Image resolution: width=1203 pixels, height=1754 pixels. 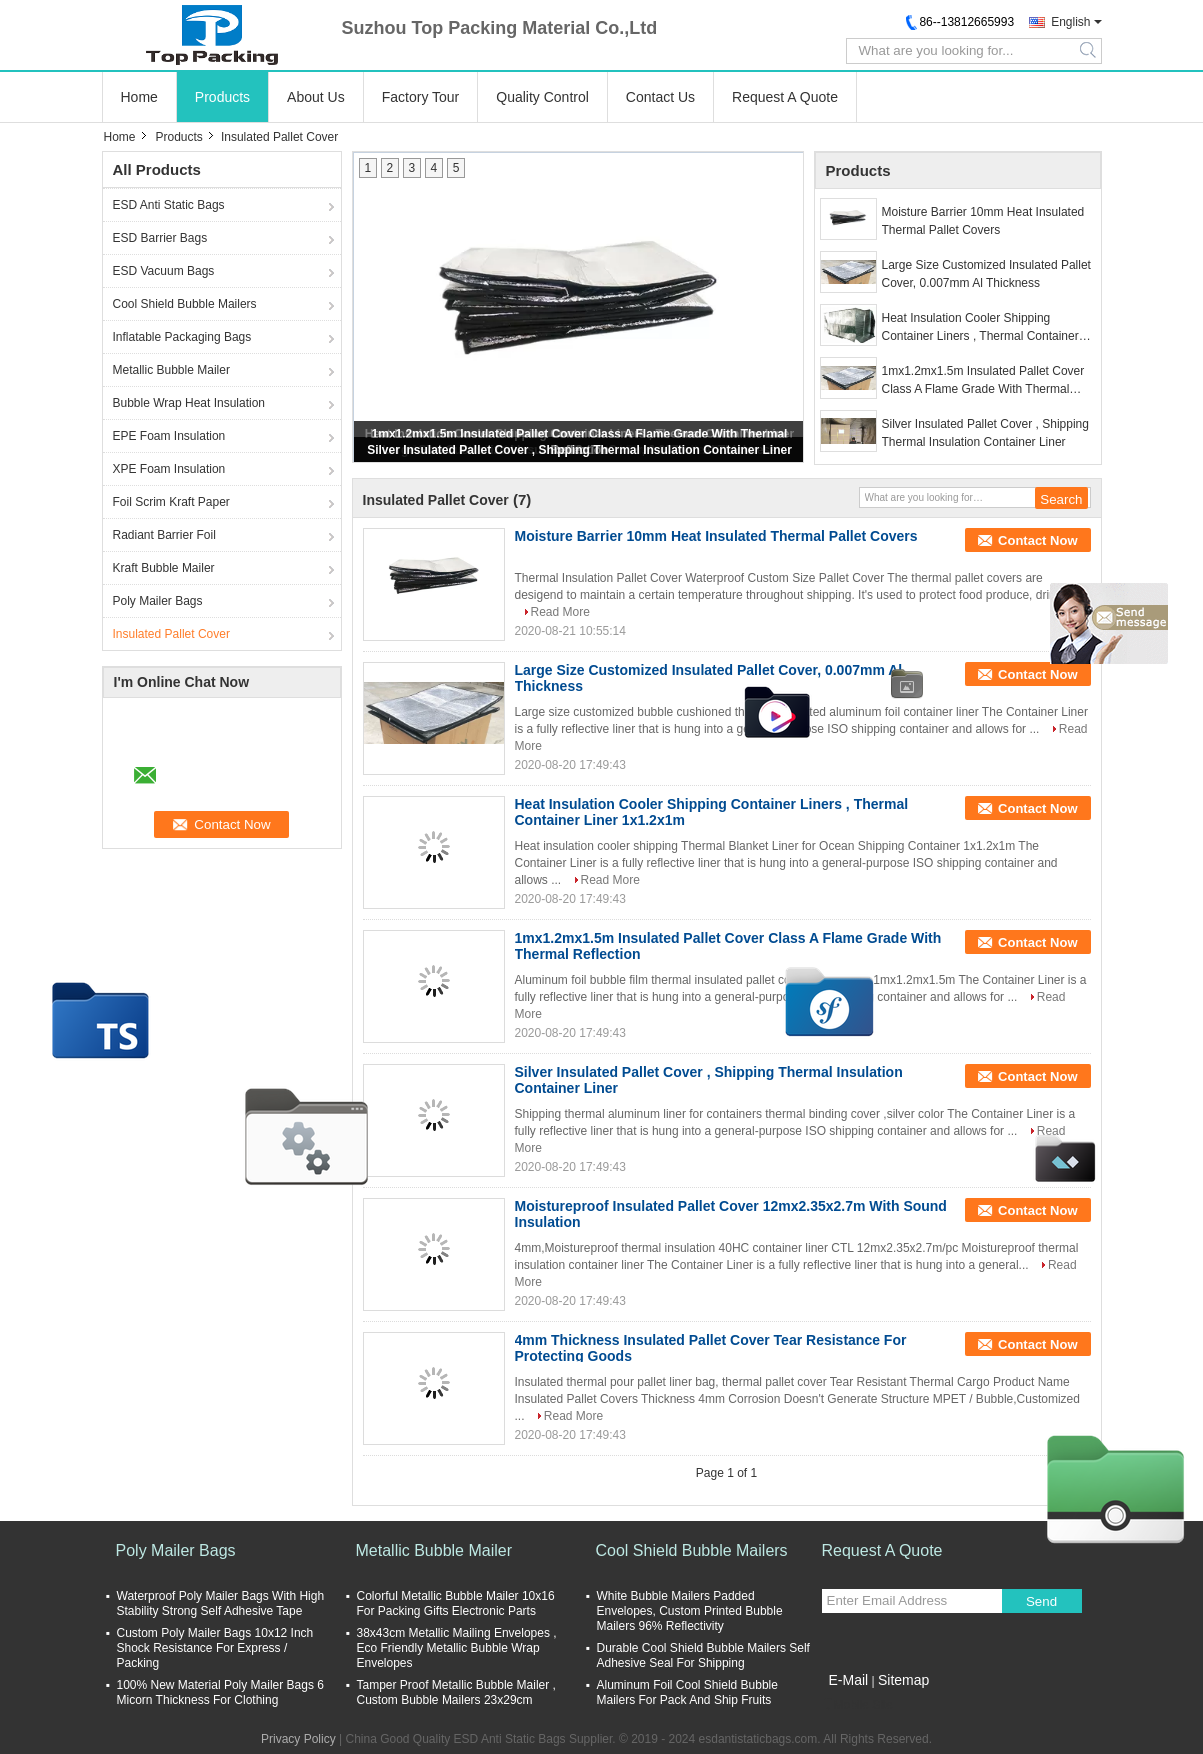 I want to click on open alpinejs project folder, so click(x=1065, y=1160).